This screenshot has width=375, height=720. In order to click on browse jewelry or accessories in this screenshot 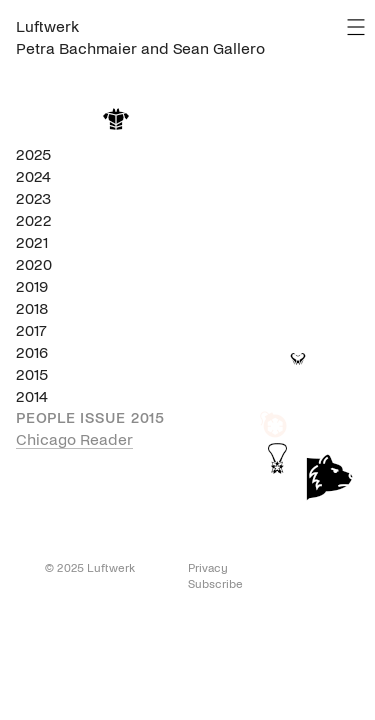, I will do `click(277, 458)`.